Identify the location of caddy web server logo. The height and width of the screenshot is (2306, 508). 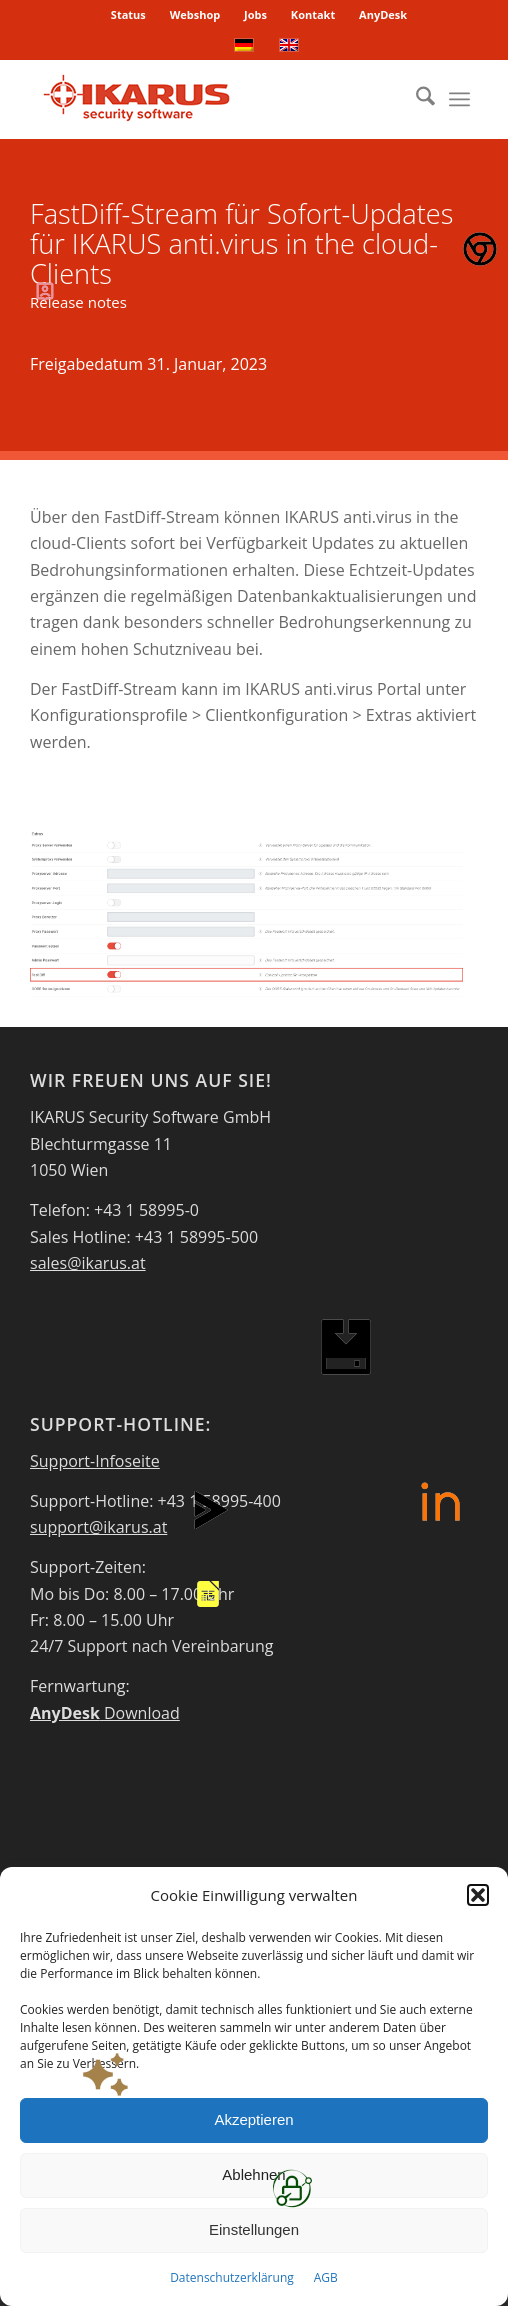
(292, 2188).